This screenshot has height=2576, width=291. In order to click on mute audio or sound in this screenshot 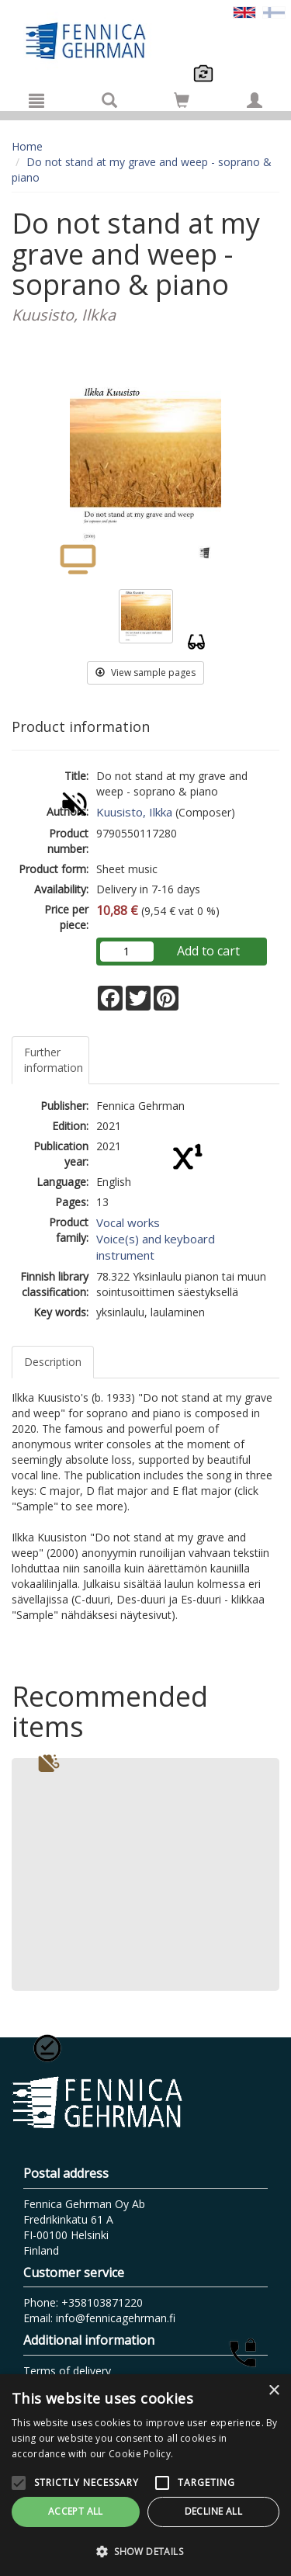, I will do `click(74, 804)`.